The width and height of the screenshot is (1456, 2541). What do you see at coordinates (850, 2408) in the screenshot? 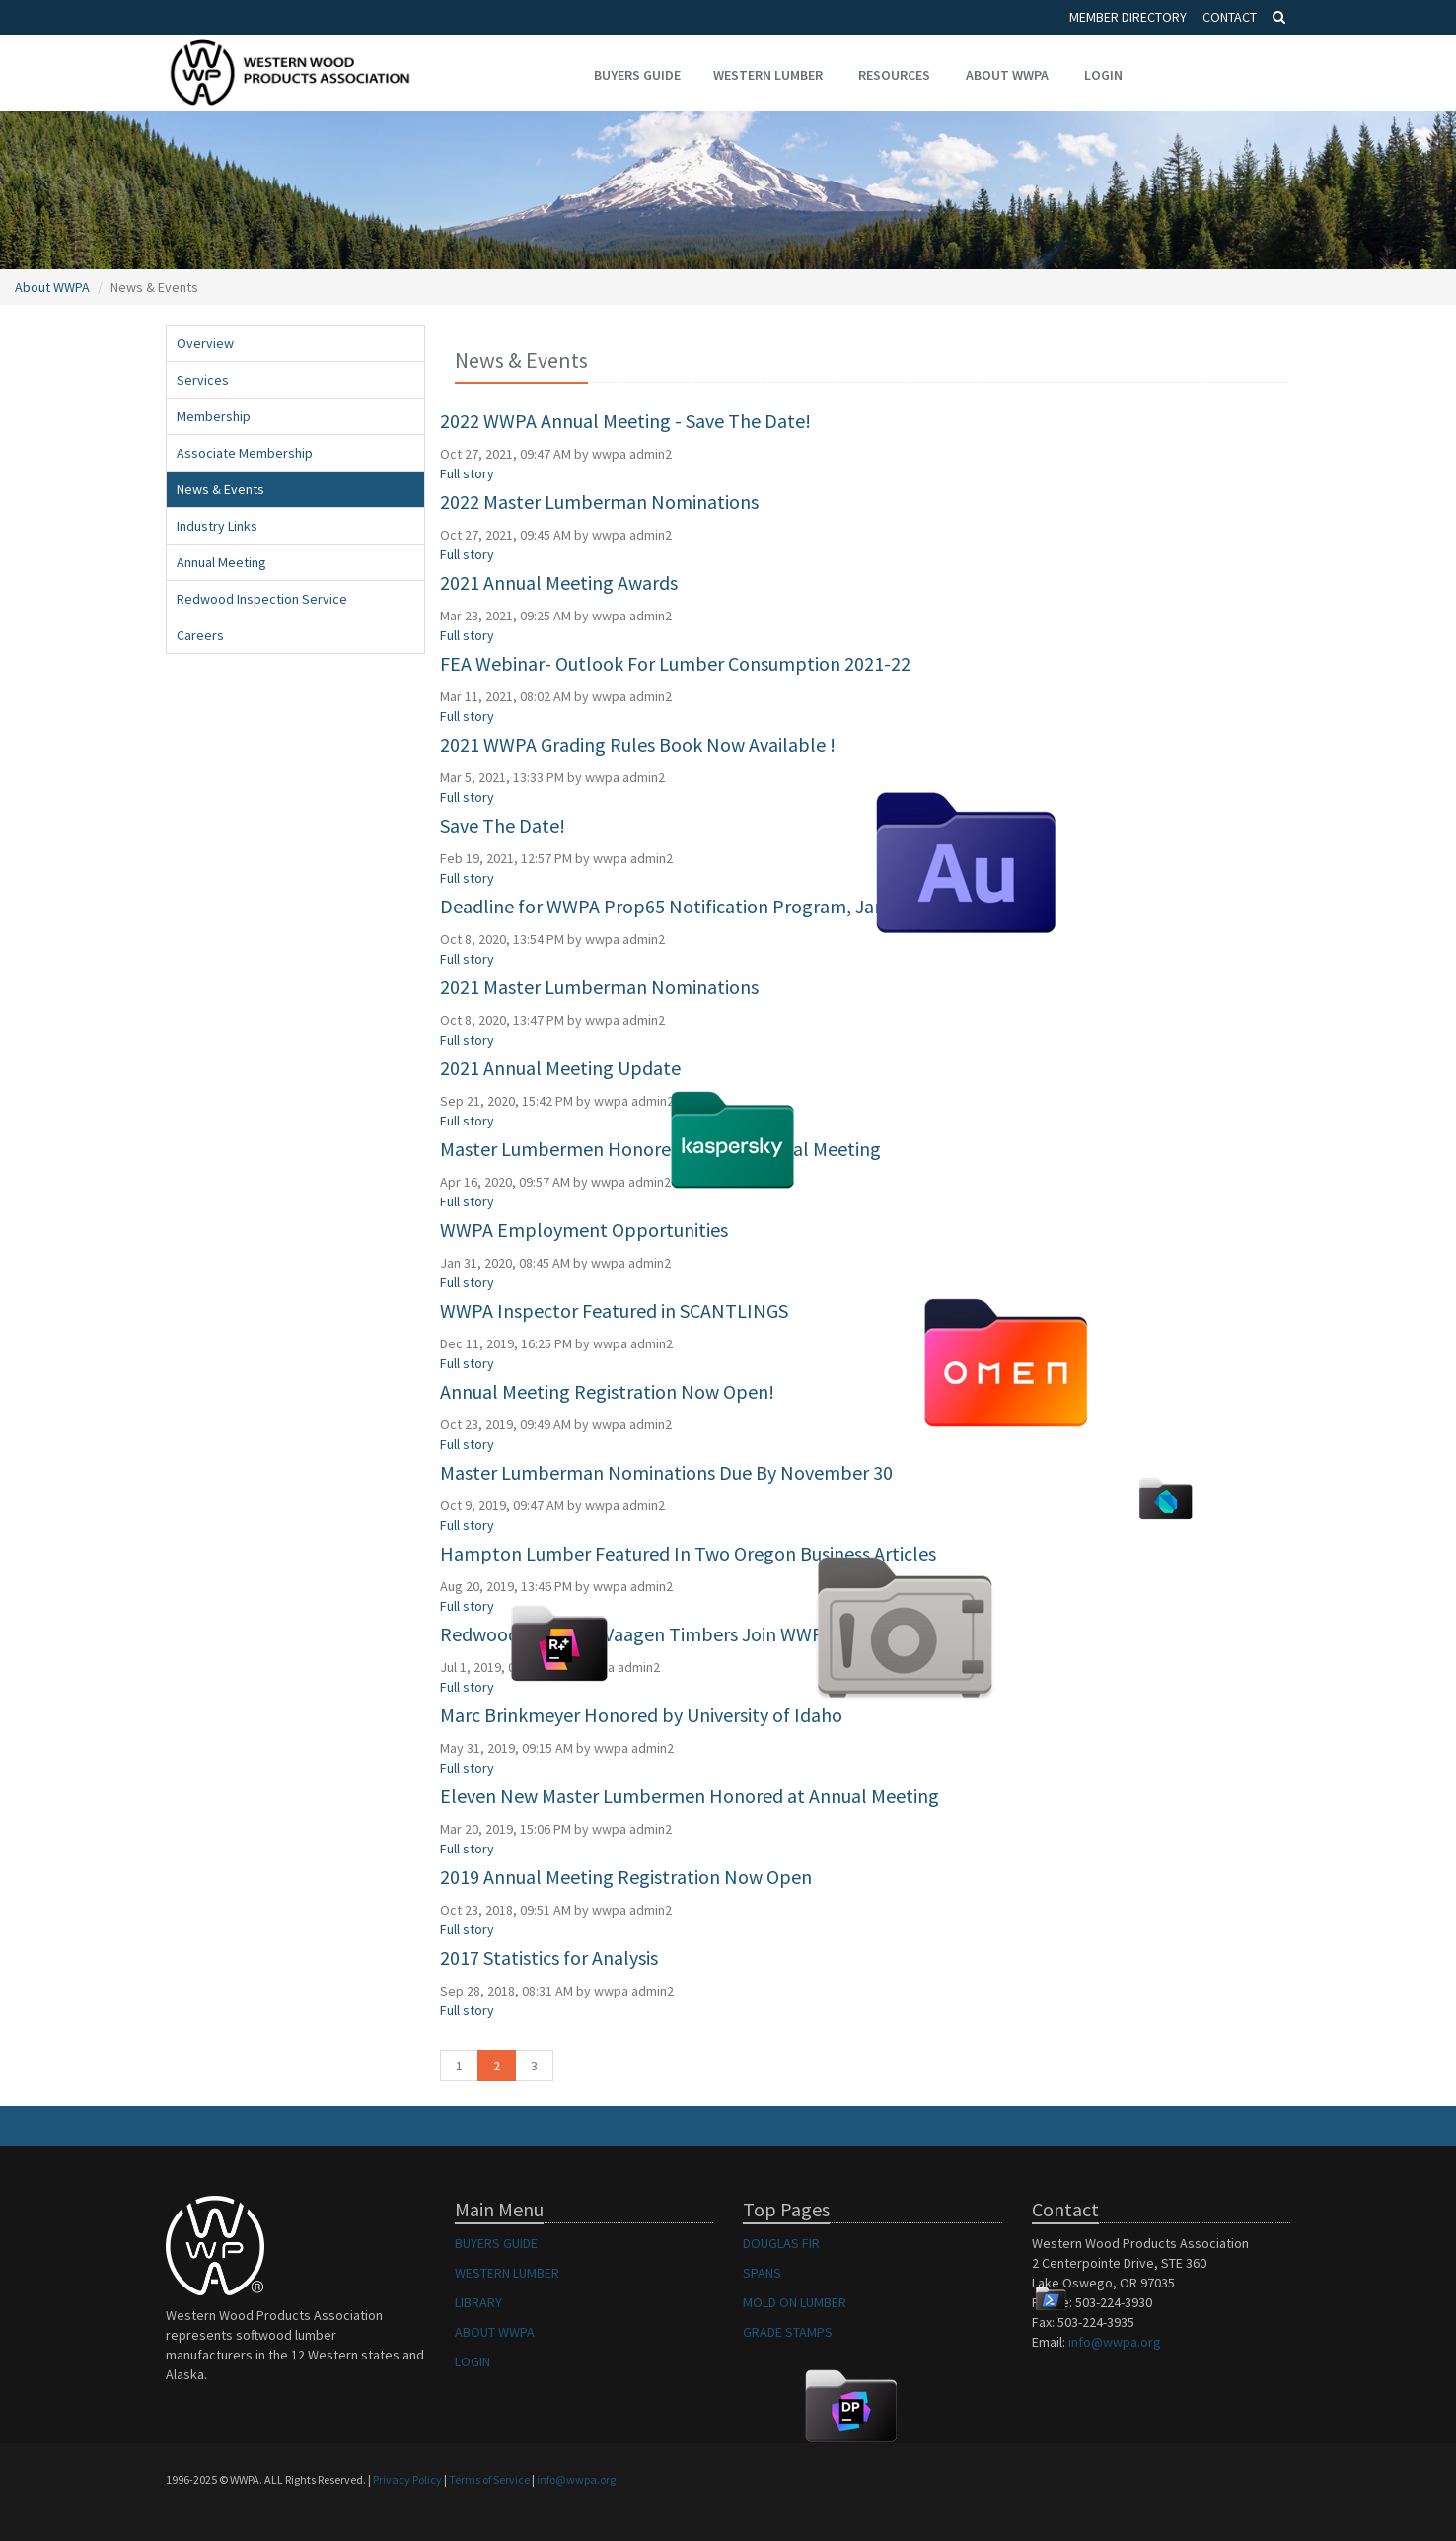
I see `open folder containing JetBrains dotPeek projects` at bounding box center [850, 2408].